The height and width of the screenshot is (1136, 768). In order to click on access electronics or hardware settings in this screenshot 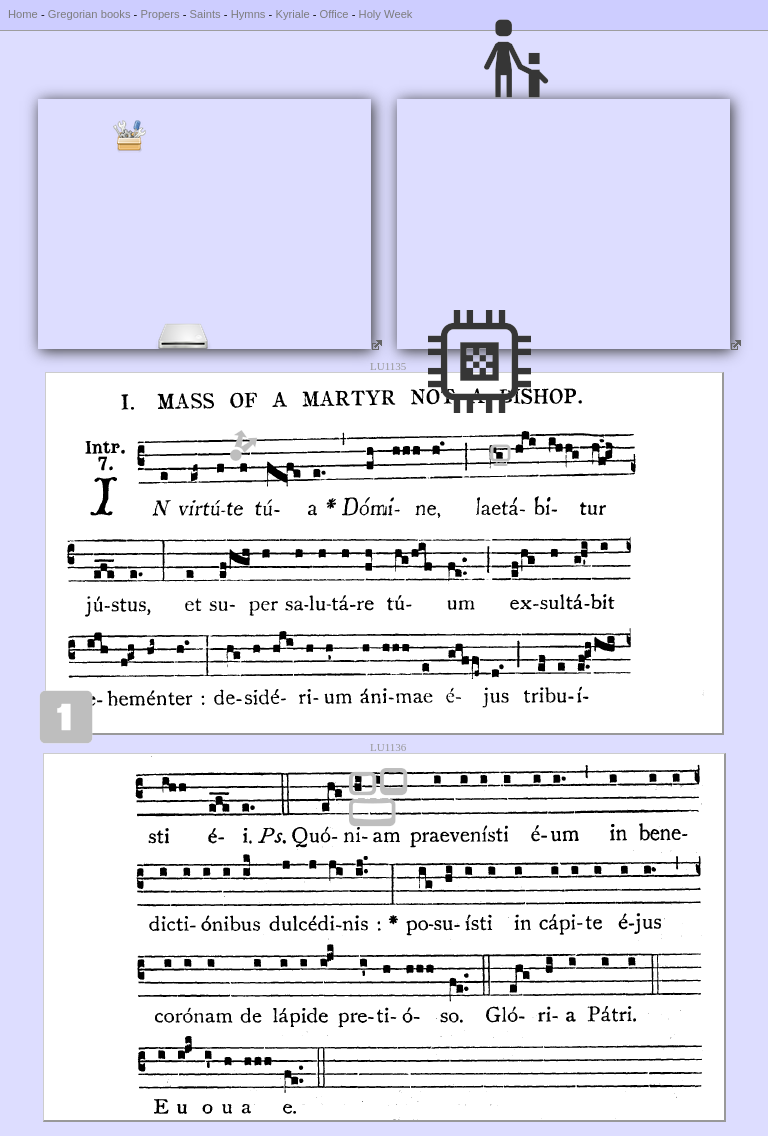, I will do `click(479, 361)`.